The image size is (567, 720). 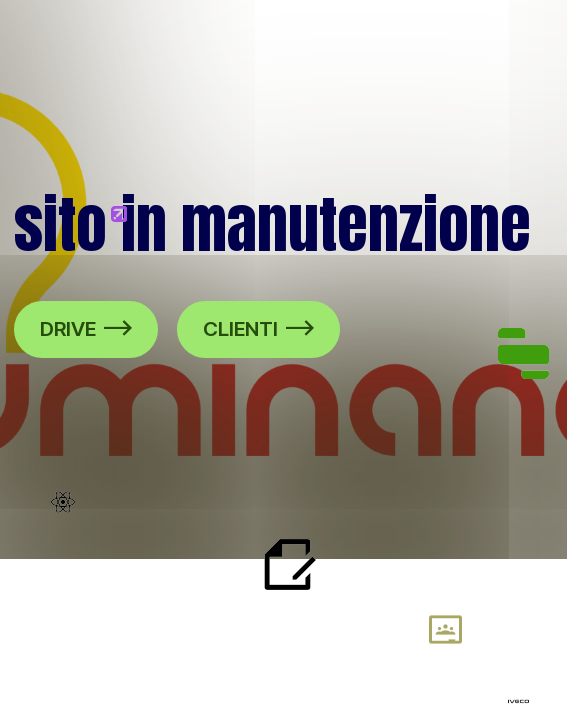 What do you see at coordinates (445, 629) in the screenshot?
I see `open Google Classroom app` at bounding box center [445, 629].